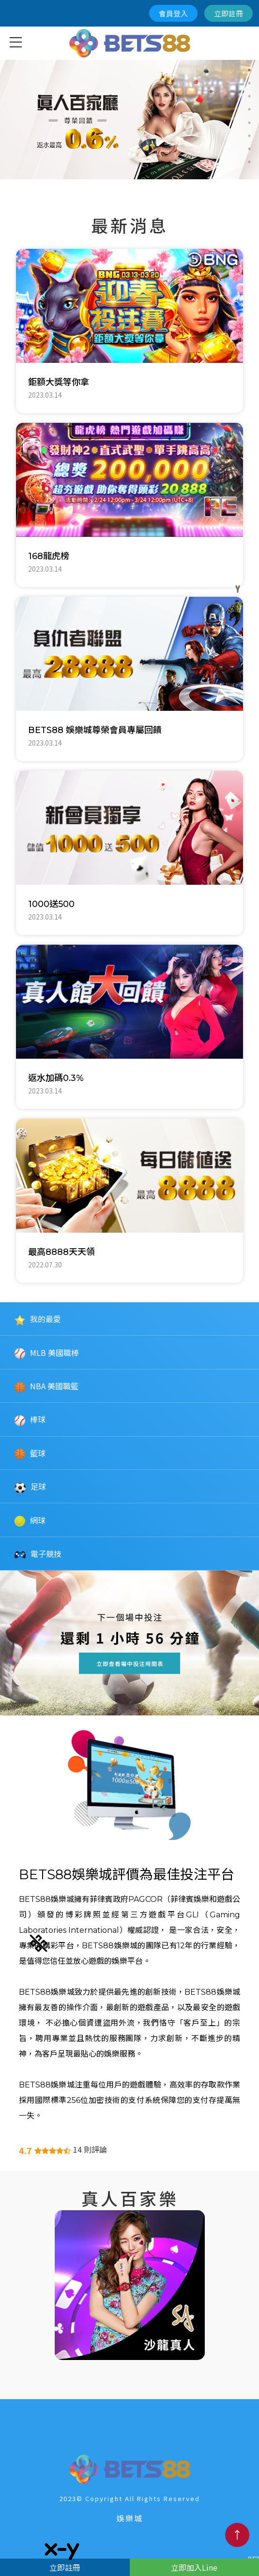 Image resolution: width=259 pixels, height=2576 pixels. What do you see at coordinates (159, 1803) in the screenshot?
I see `request a refund or money back` at bounding box center [159, 1803].